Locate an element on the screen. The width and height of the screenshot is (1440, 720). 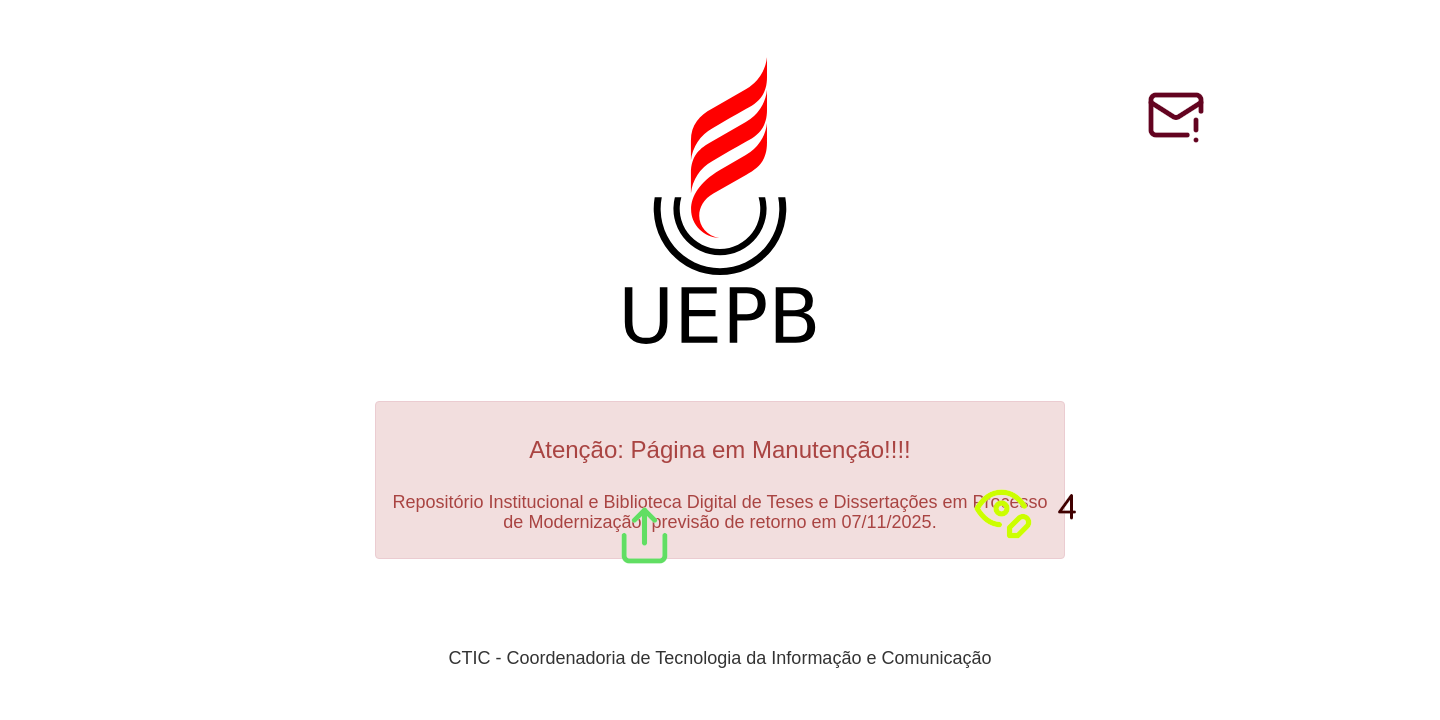
indicates step 4 in a multi-step process is located at coordinates (1067, 506).